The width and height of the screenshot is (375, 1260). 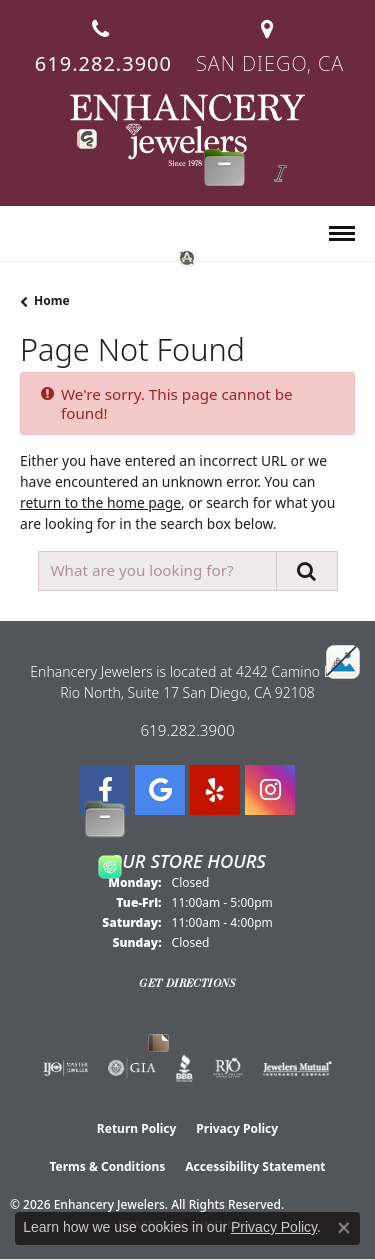 What do you see at coordinates (280, 173) in the screenshot?
I see `apply italic formatting to selected text` at bounding box center [280, 173].